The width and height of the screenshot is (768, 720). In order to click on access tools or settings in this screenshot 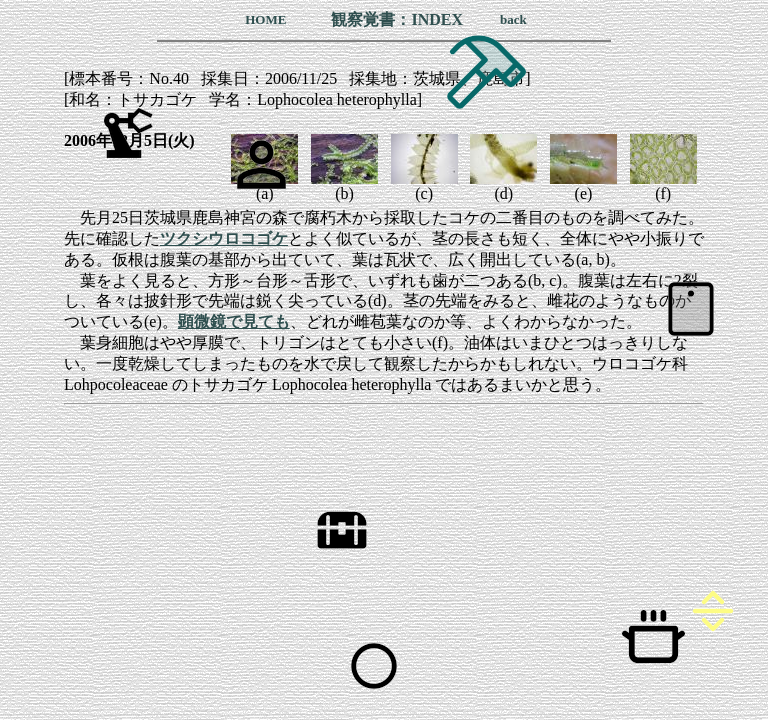, I will do `click(482, 73)`.